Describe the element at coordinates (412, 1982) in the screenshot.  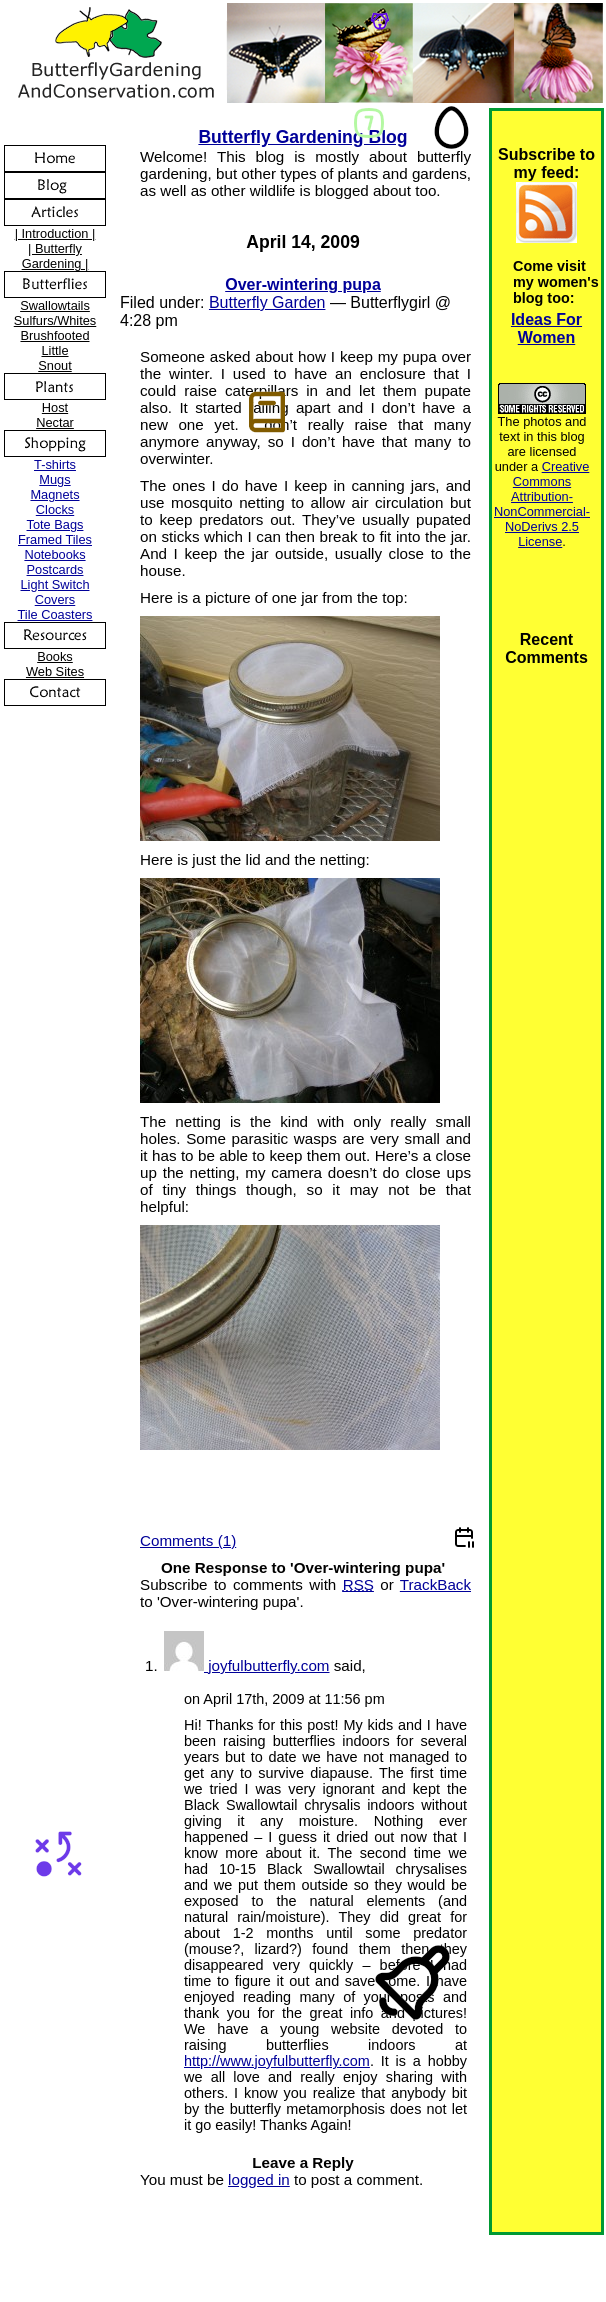
I see `view school notifications or alerts` at that location.